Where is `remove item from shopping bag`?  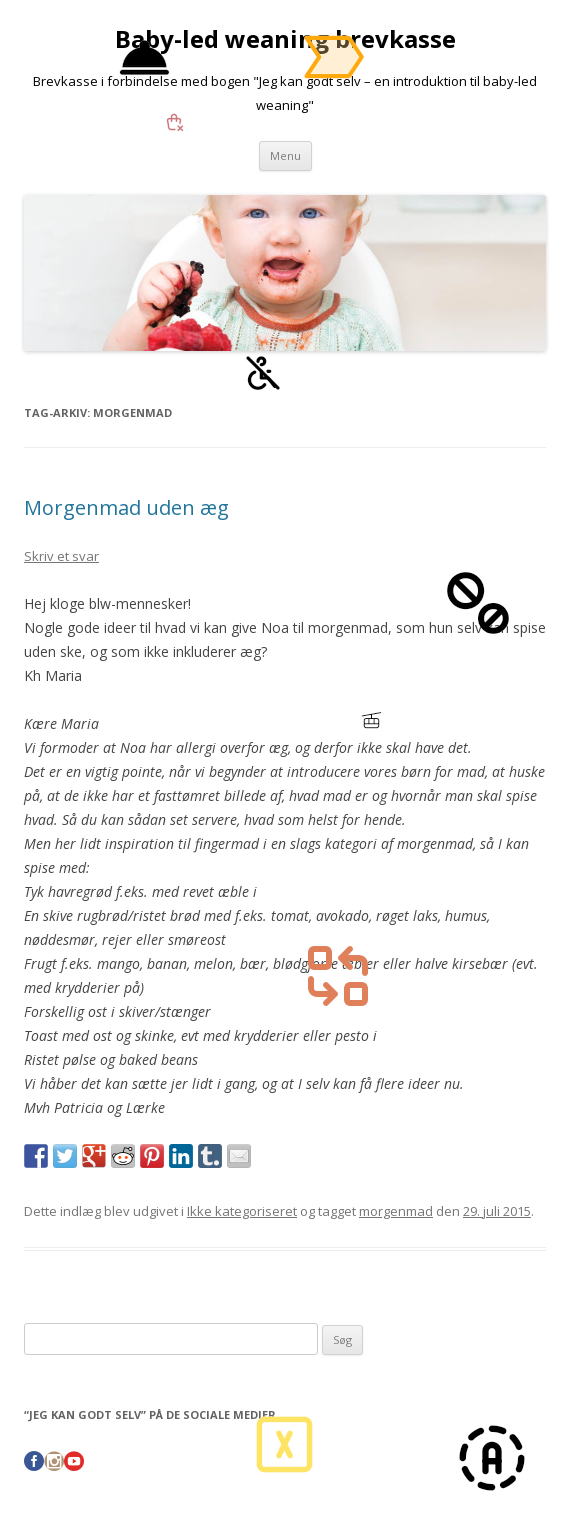
remove item from shopping bag is located at coordinates (174, 122).